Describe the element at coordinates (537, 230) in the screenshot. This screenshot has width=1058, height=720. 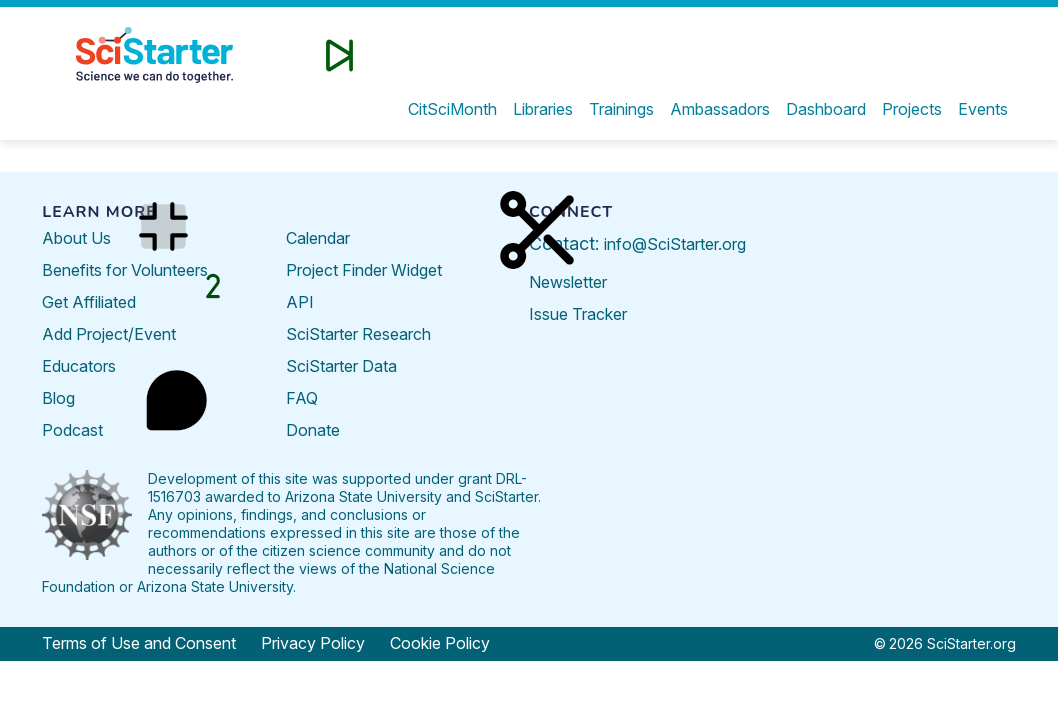
I see `cut selected content` at that location.